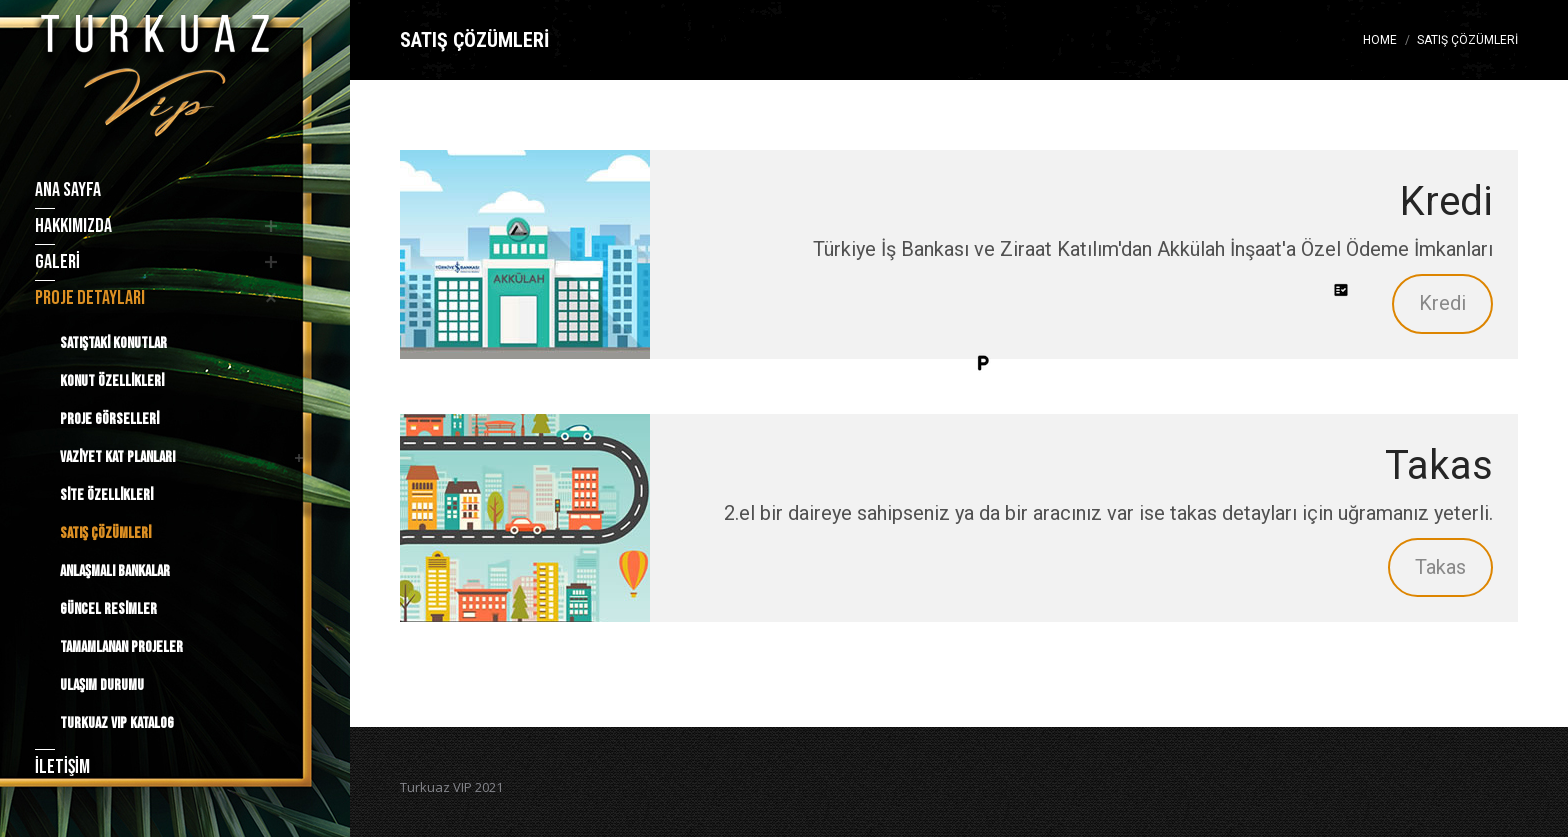  I want to click on verify checklist items, so click(1341, 290).